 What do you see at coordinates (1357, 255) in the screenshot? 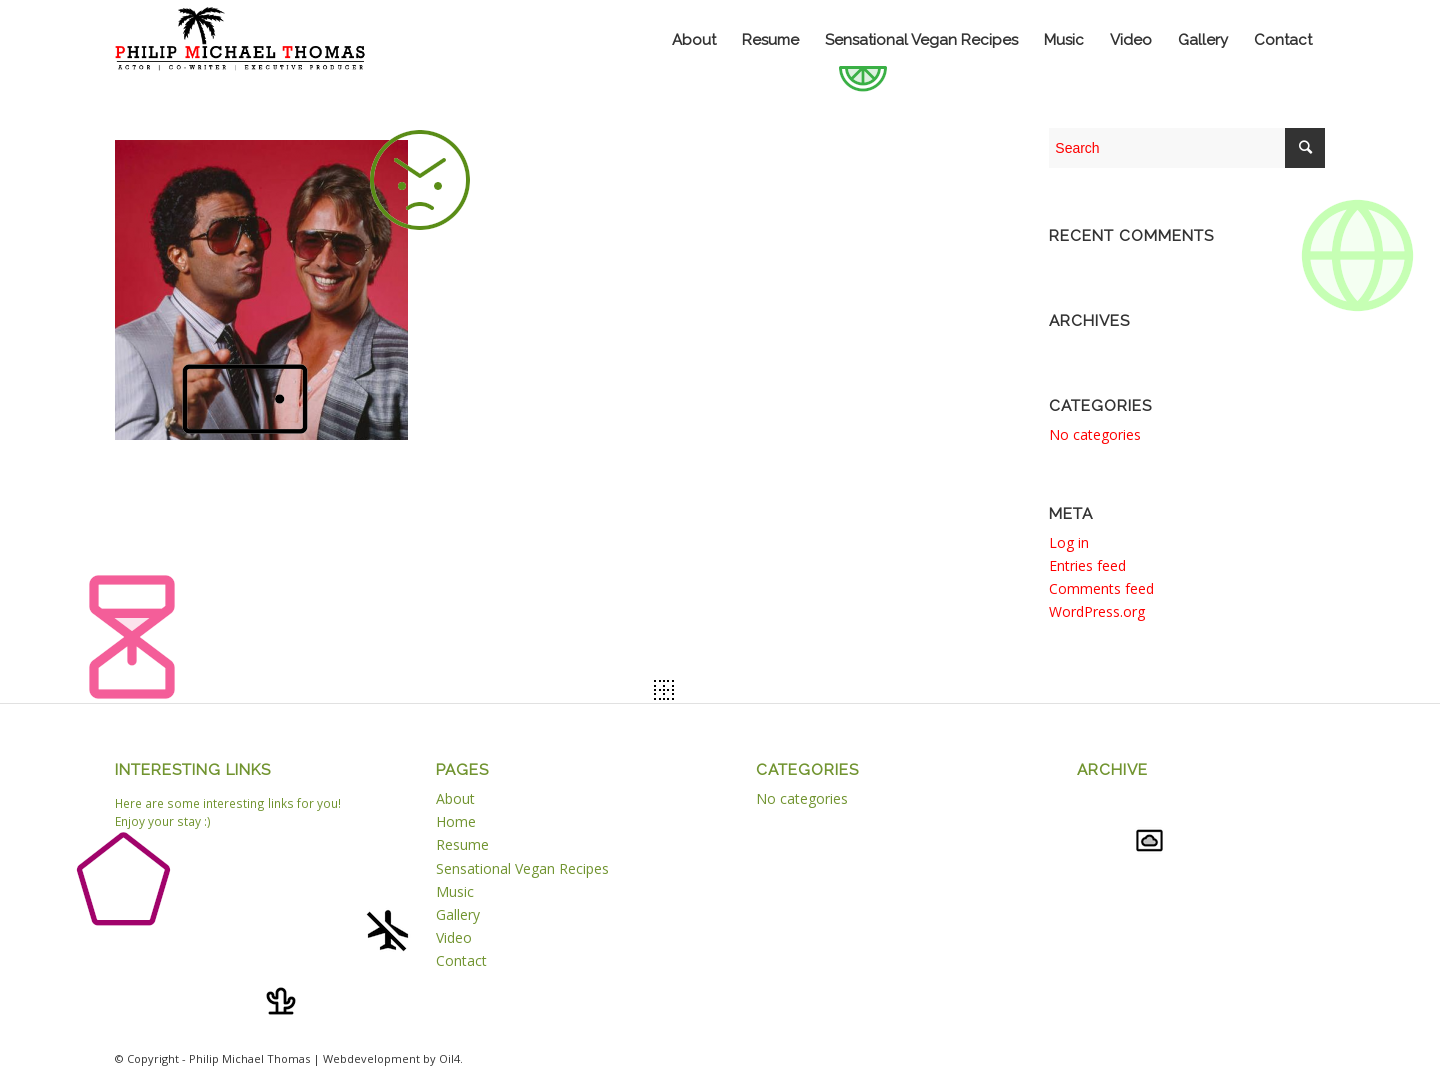
I see `switch to global or worldwide view` at bounding box center [1357, 255].